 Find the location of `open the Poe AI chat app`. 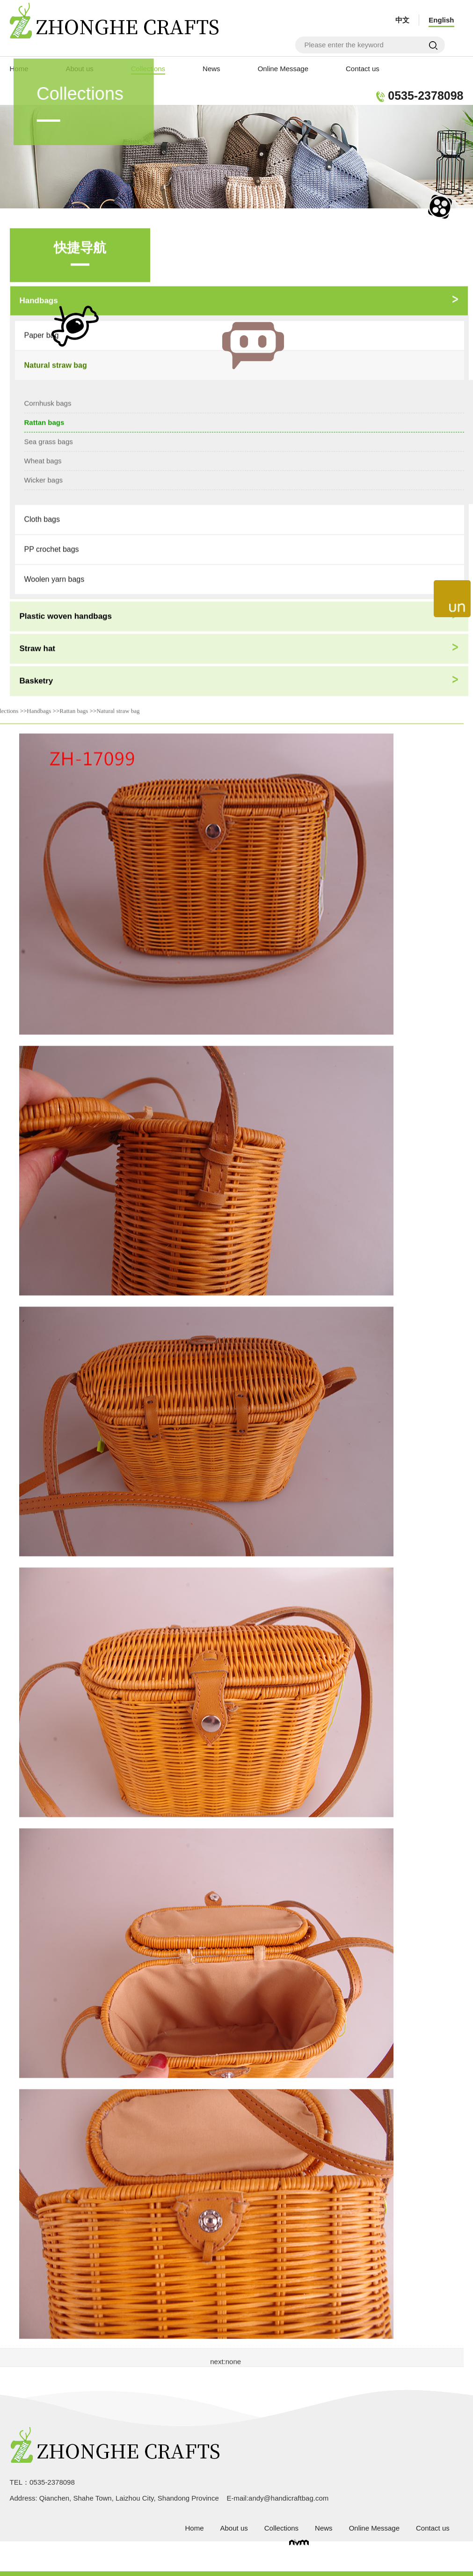

open the Poe AI chat app is located at coordinates (253, 346).